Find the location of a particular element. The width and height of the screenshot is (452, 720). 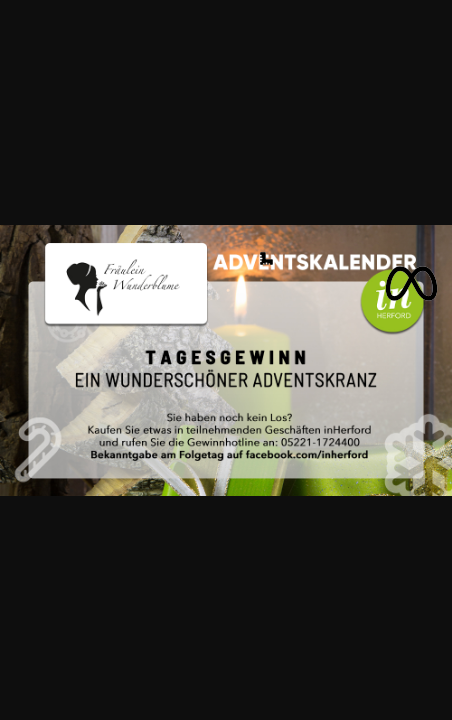

access measurement or ruler tool is located at coordinates (266, 258).